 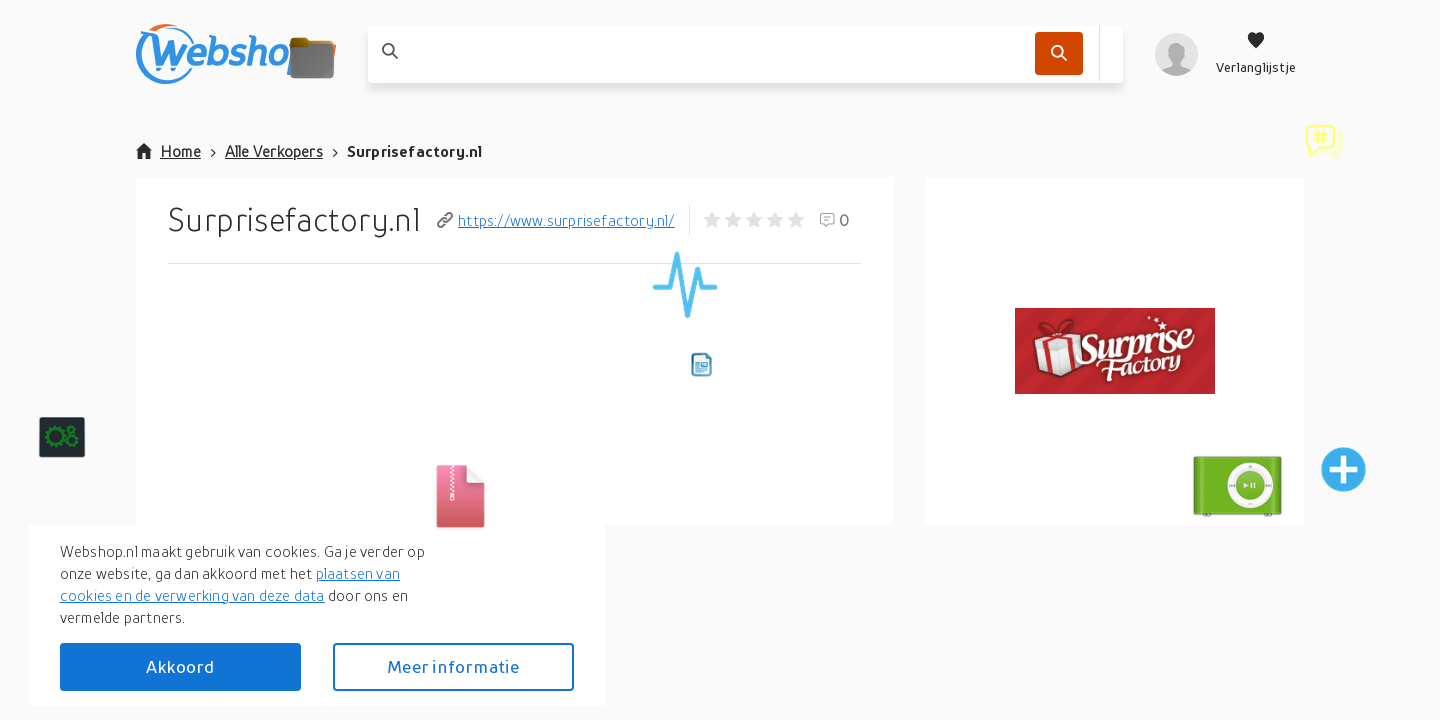 What do you see at coordinates (1237, 469) in the screenshot?
I see `iPod shuffle device indicator` at bounding box center [1237, 469].